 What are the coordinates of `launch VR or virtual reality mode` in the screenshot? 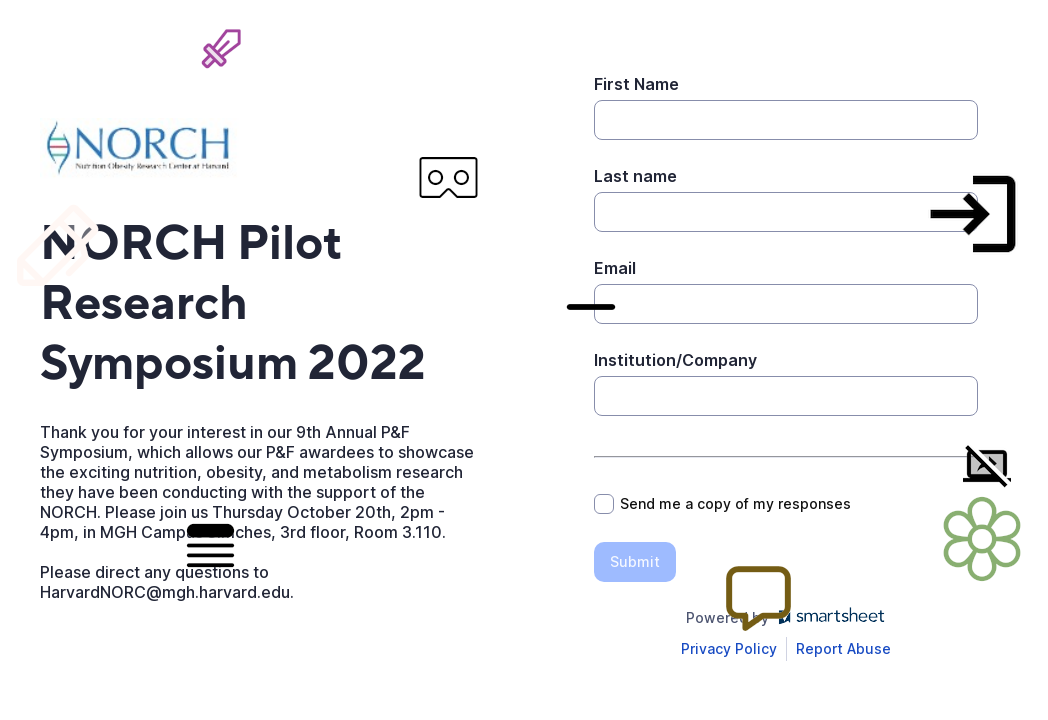 It's located at (448, 177).